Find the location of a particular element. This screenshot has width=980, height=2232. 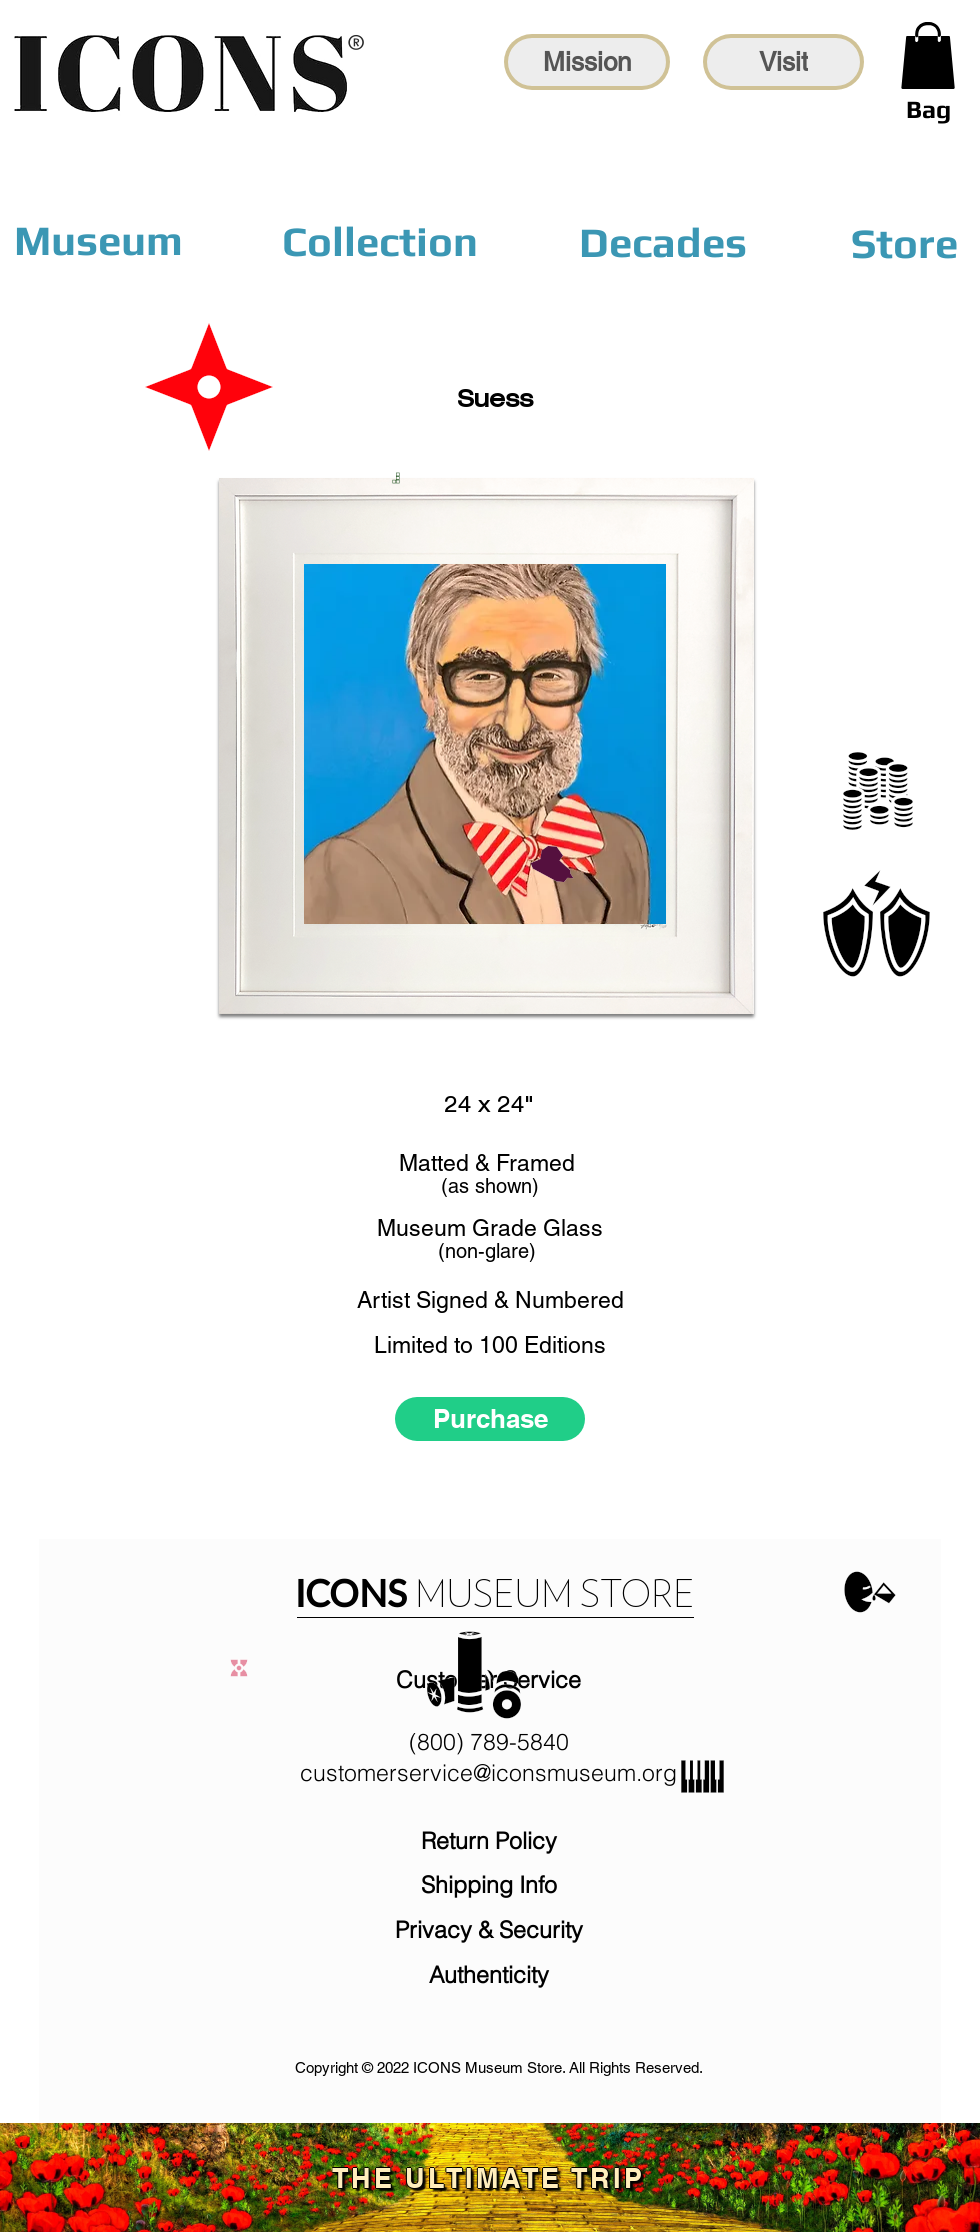

radiation or hazard warning indicator is located at coordinates (239, 1668).